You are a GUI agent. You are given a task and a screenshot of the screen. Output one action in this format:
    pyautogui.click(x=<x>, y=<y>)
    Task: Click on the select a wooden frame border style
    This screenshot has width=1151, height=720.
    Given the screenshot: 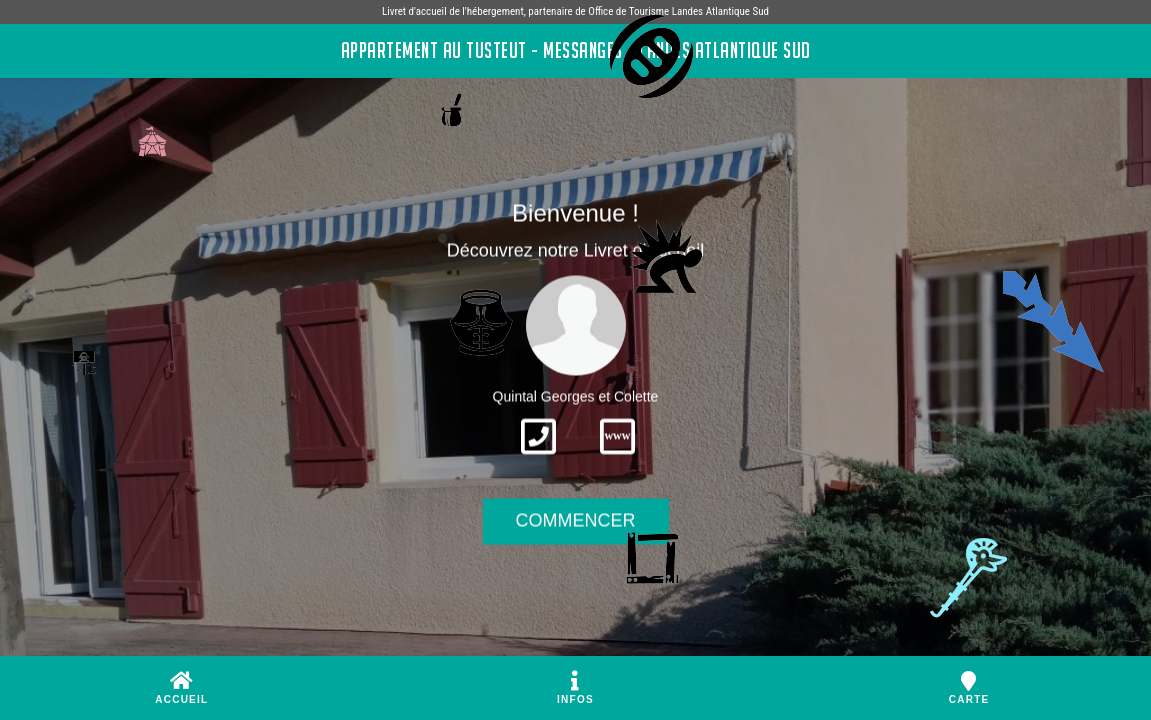 What is the action you would take?
    pyautogui.click(x=652, y=558)
    